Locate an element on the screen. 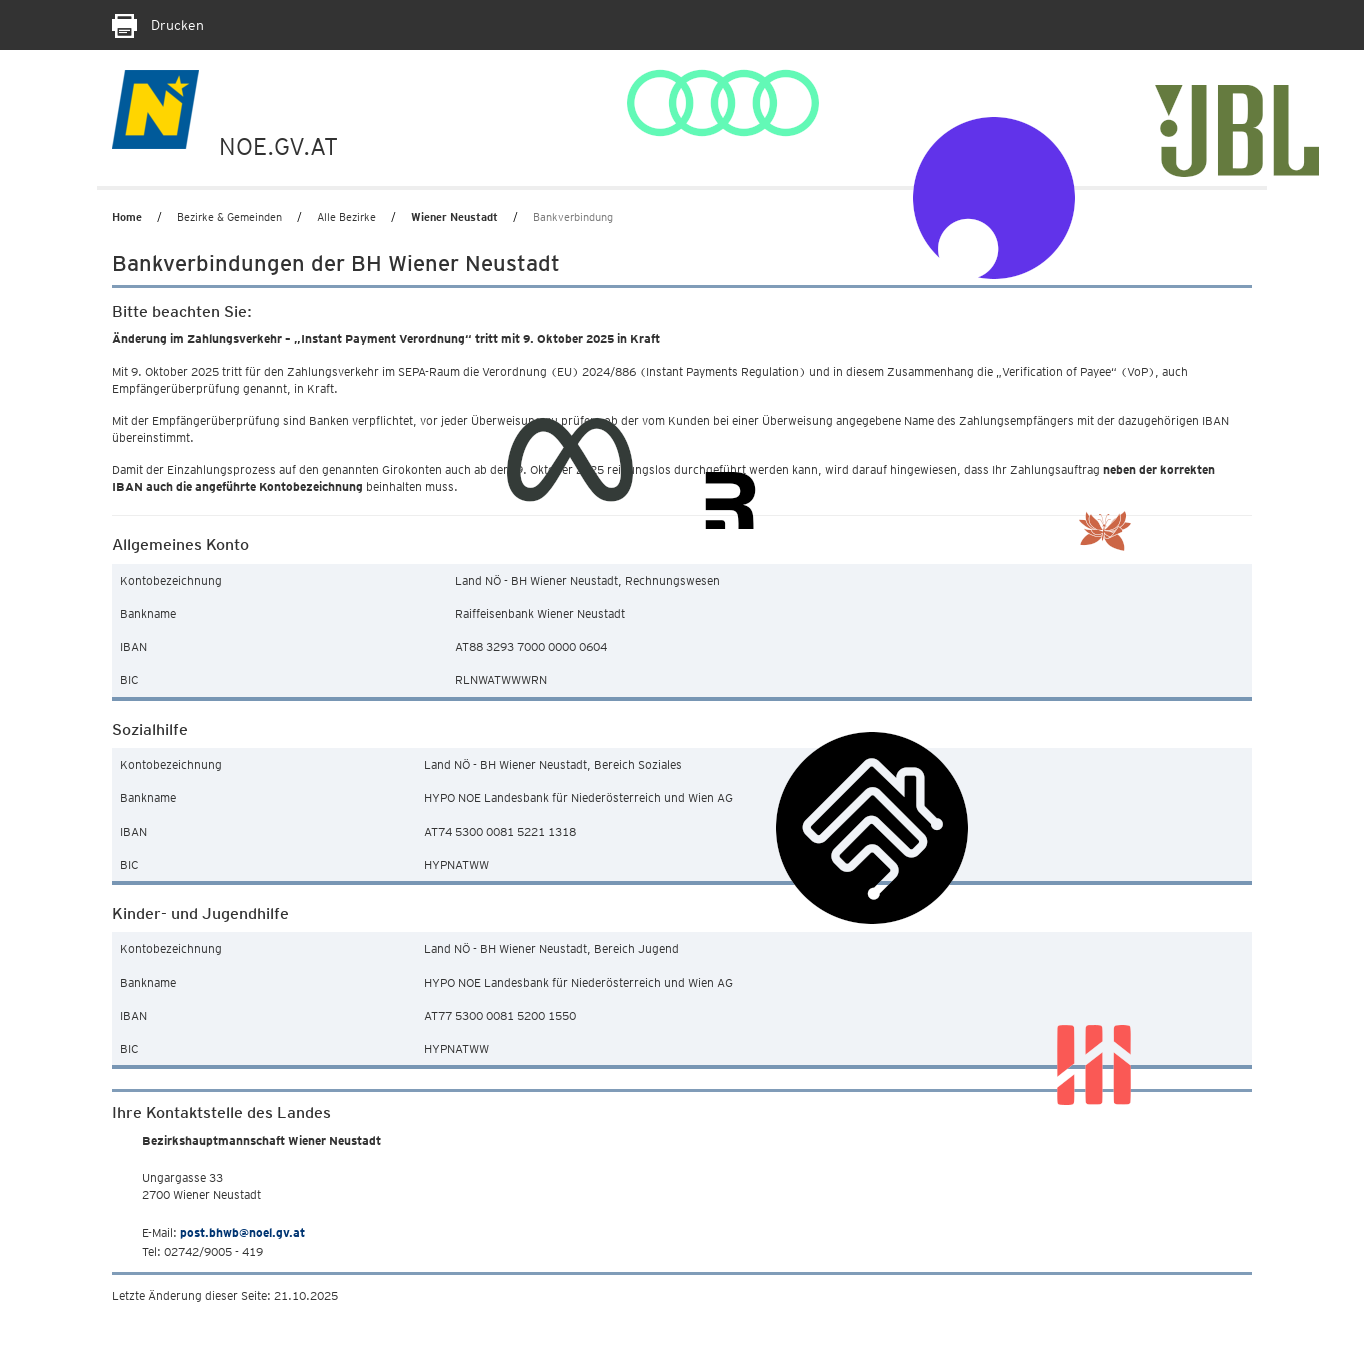 The width and height of the screenshot is (1364, 1350). shadow cloud gaming service logo is located at coordinates (994, 198).